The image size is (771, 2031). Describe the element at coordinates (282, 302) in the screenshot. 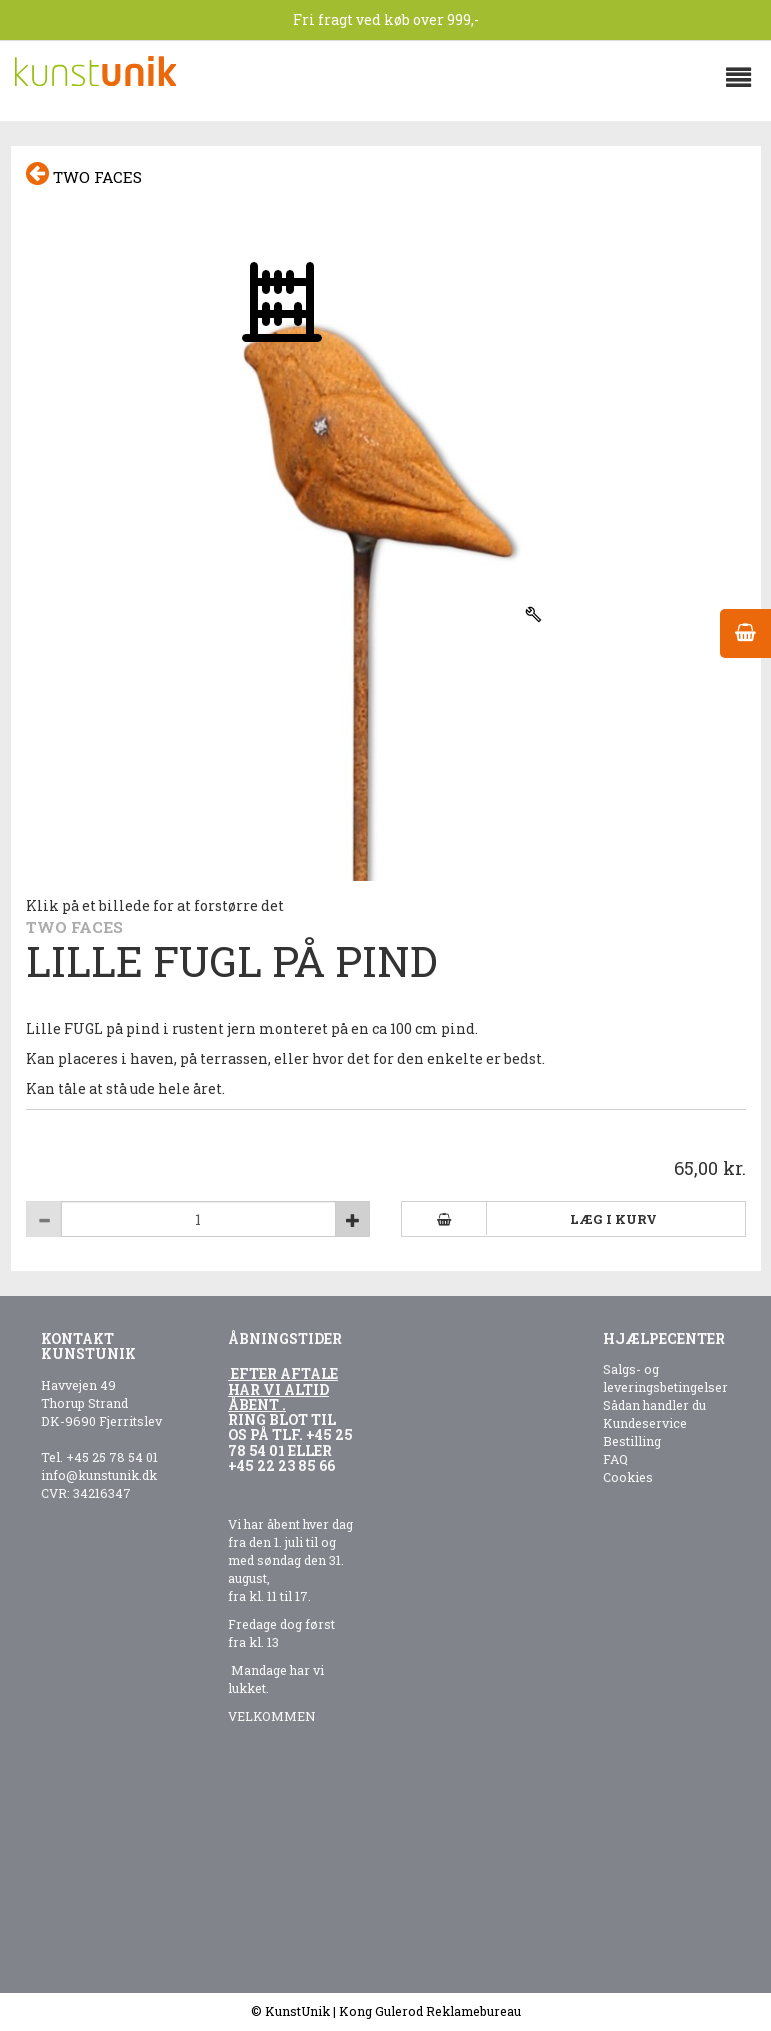

I see `access calculator or counting tool` at that location.